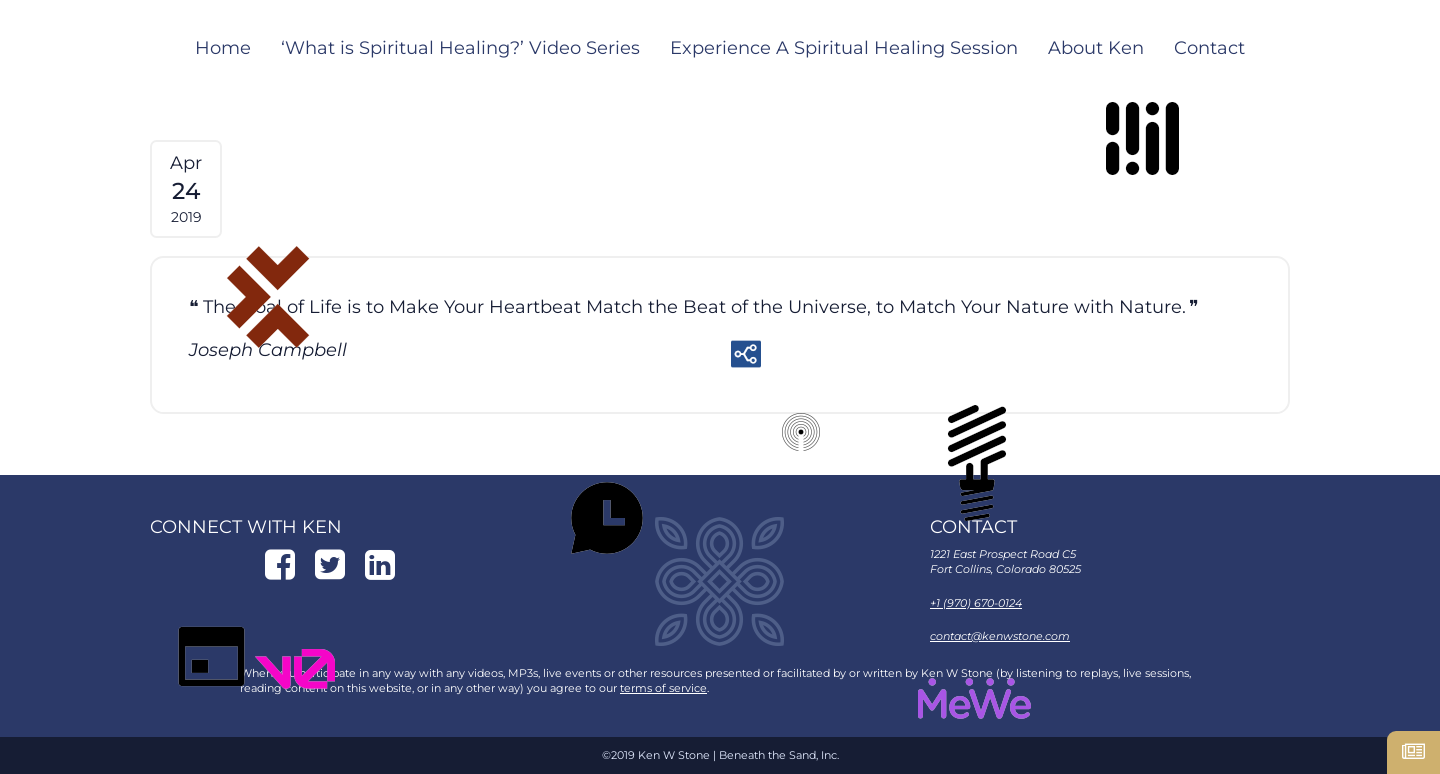 The width and height of the screenshot is (1440, 774). I want to click on view chat history, so click(607, 518).